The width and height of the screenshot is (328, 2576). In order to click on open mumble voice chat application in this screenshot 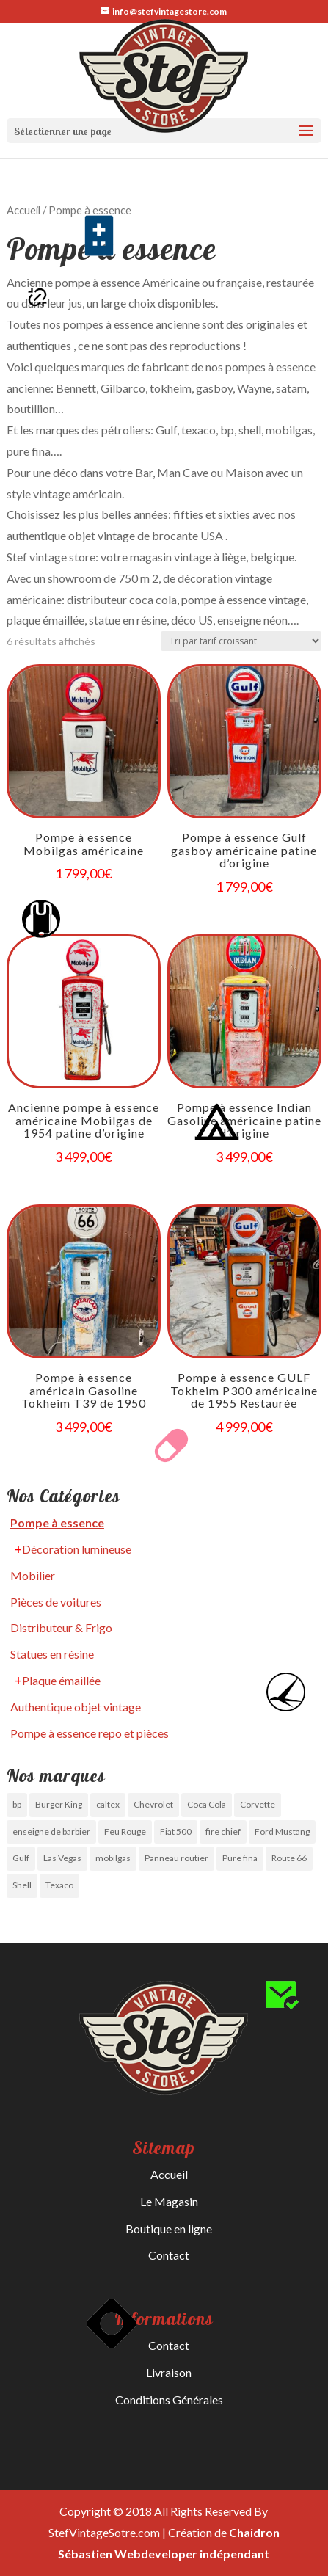, I will do `click(41, 919)`.